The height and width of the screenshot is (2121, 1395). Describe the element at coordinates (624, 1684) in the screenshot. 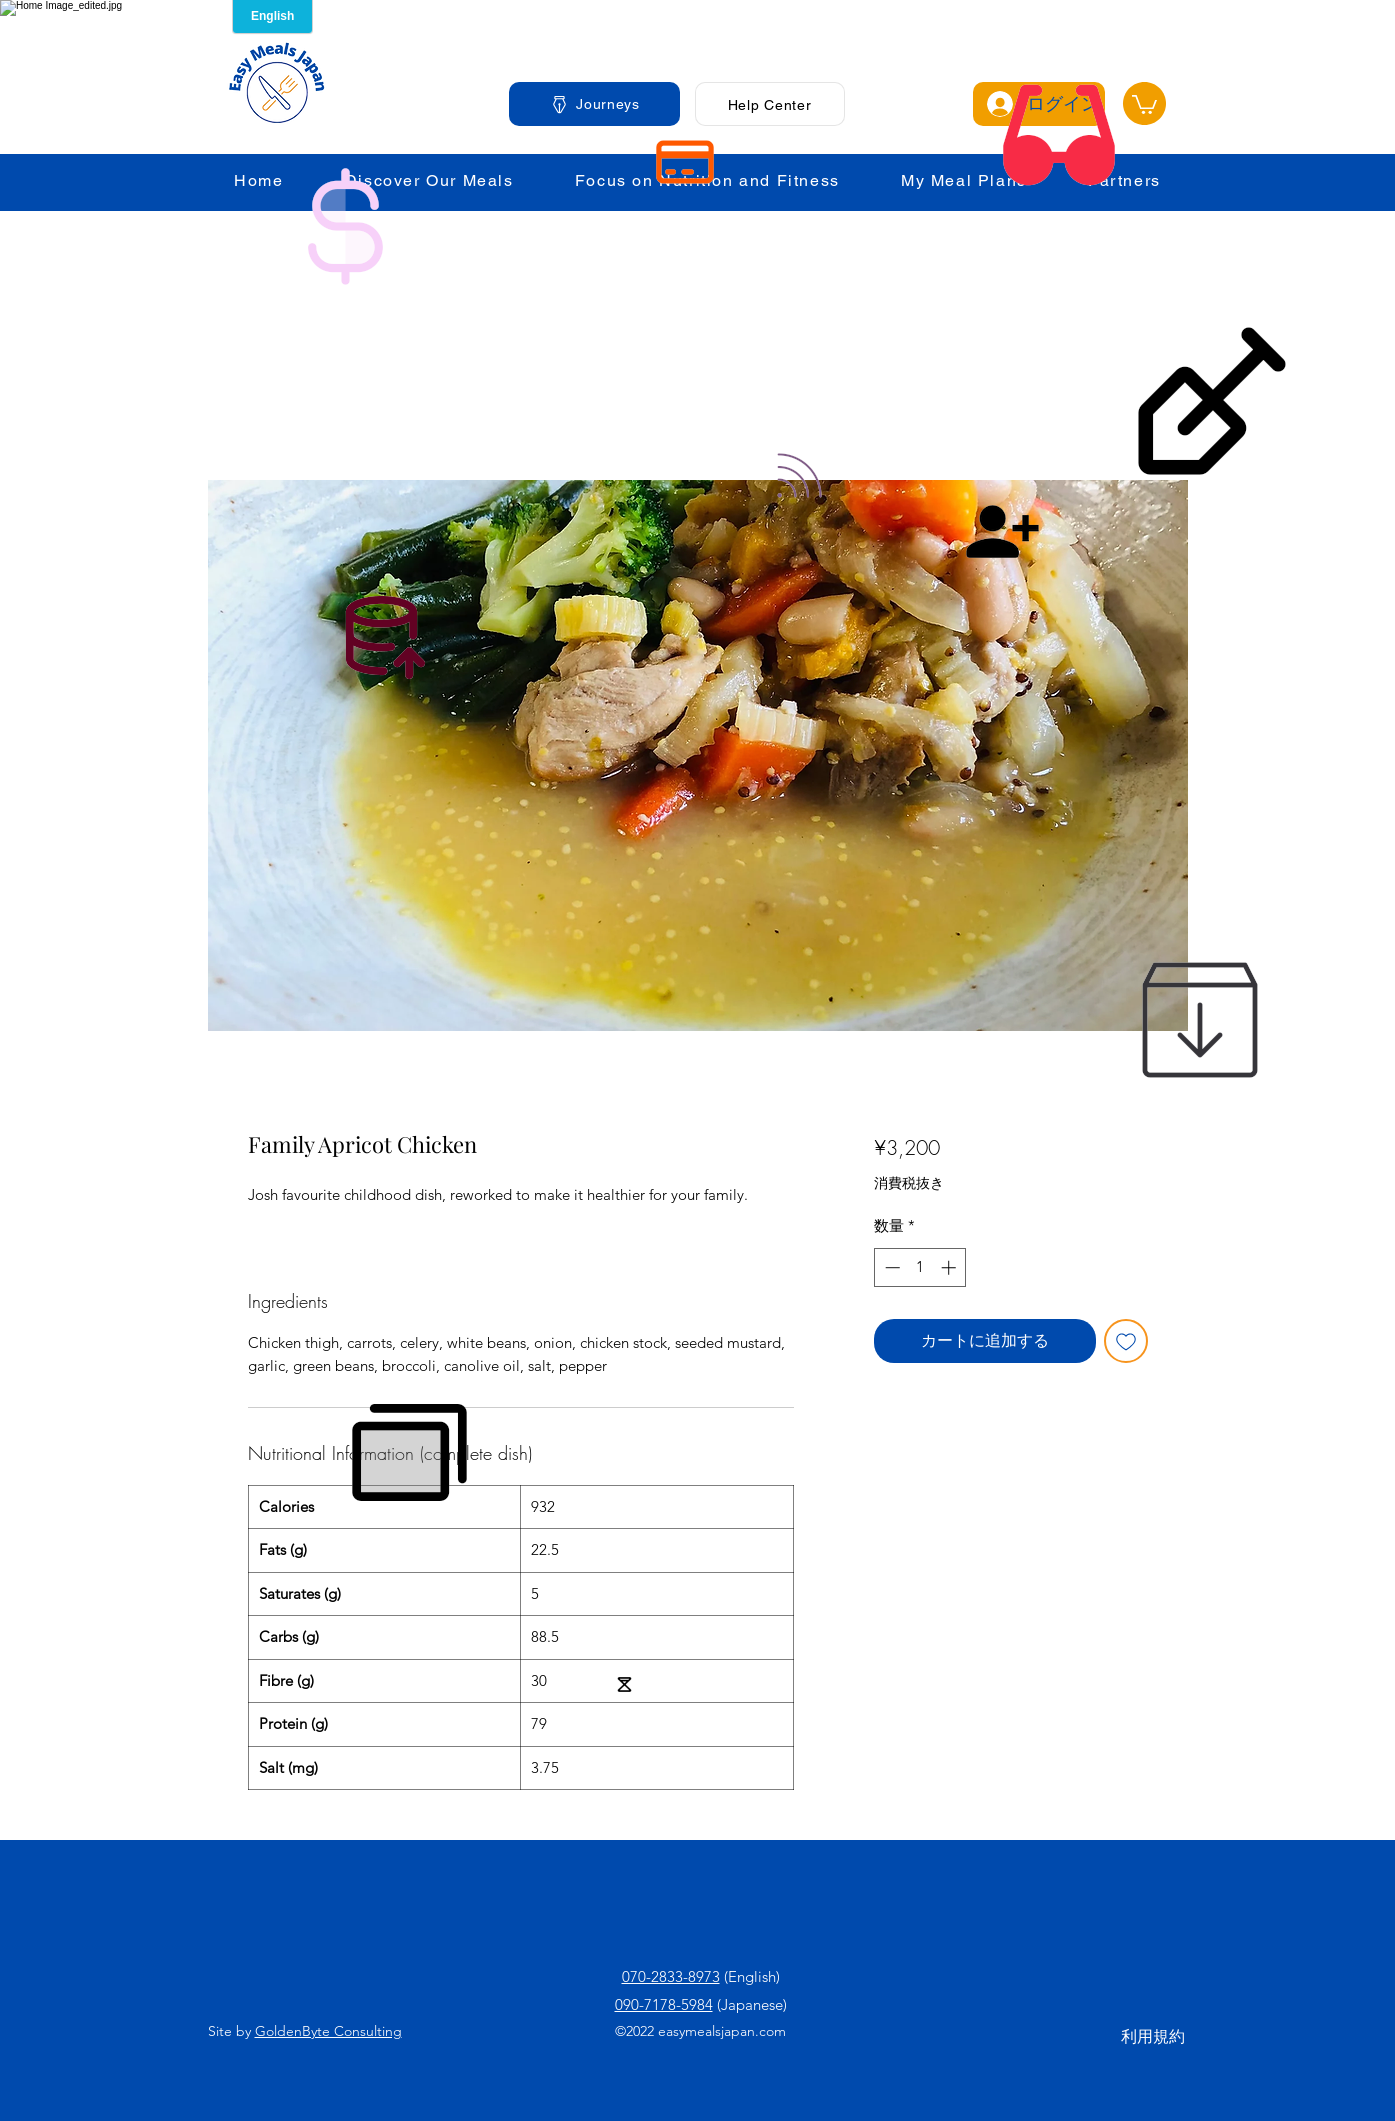

I see `indicates high time remaining or early stage of a process` at that location.